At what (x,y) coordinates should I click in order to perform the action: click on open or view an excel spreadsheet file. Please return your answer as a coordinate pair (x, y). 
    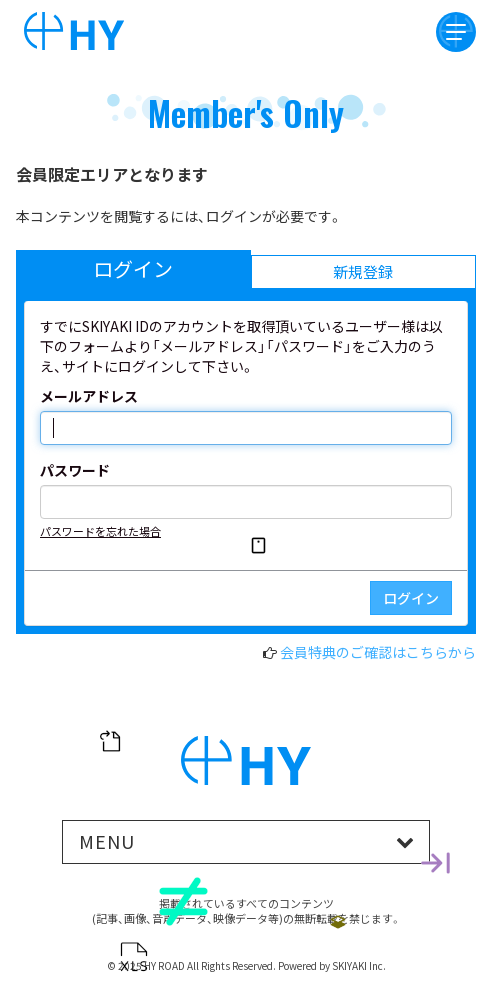
    Looking at the image, I should click on (134, 958).